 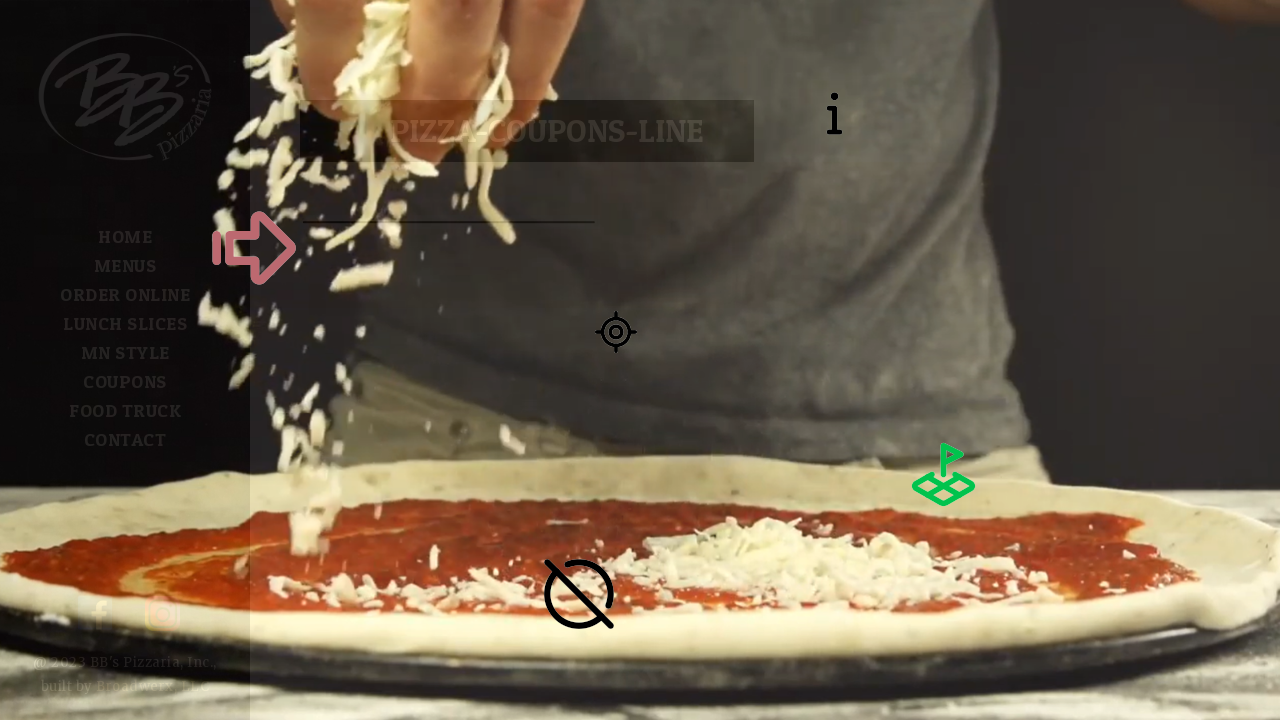 I want to click on go to next step or page, so click(x=255, y=248).